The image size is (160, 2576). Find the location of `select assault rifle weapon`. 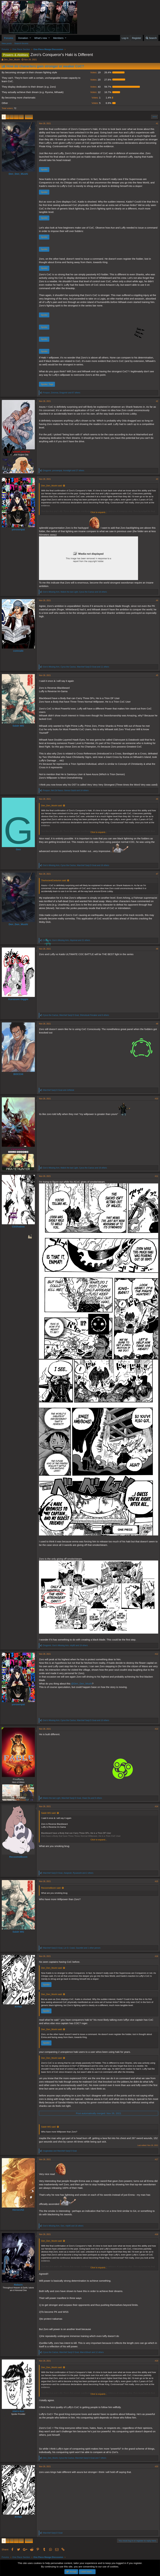

select assault rifle weapon is located at coordinates (45, 1508).